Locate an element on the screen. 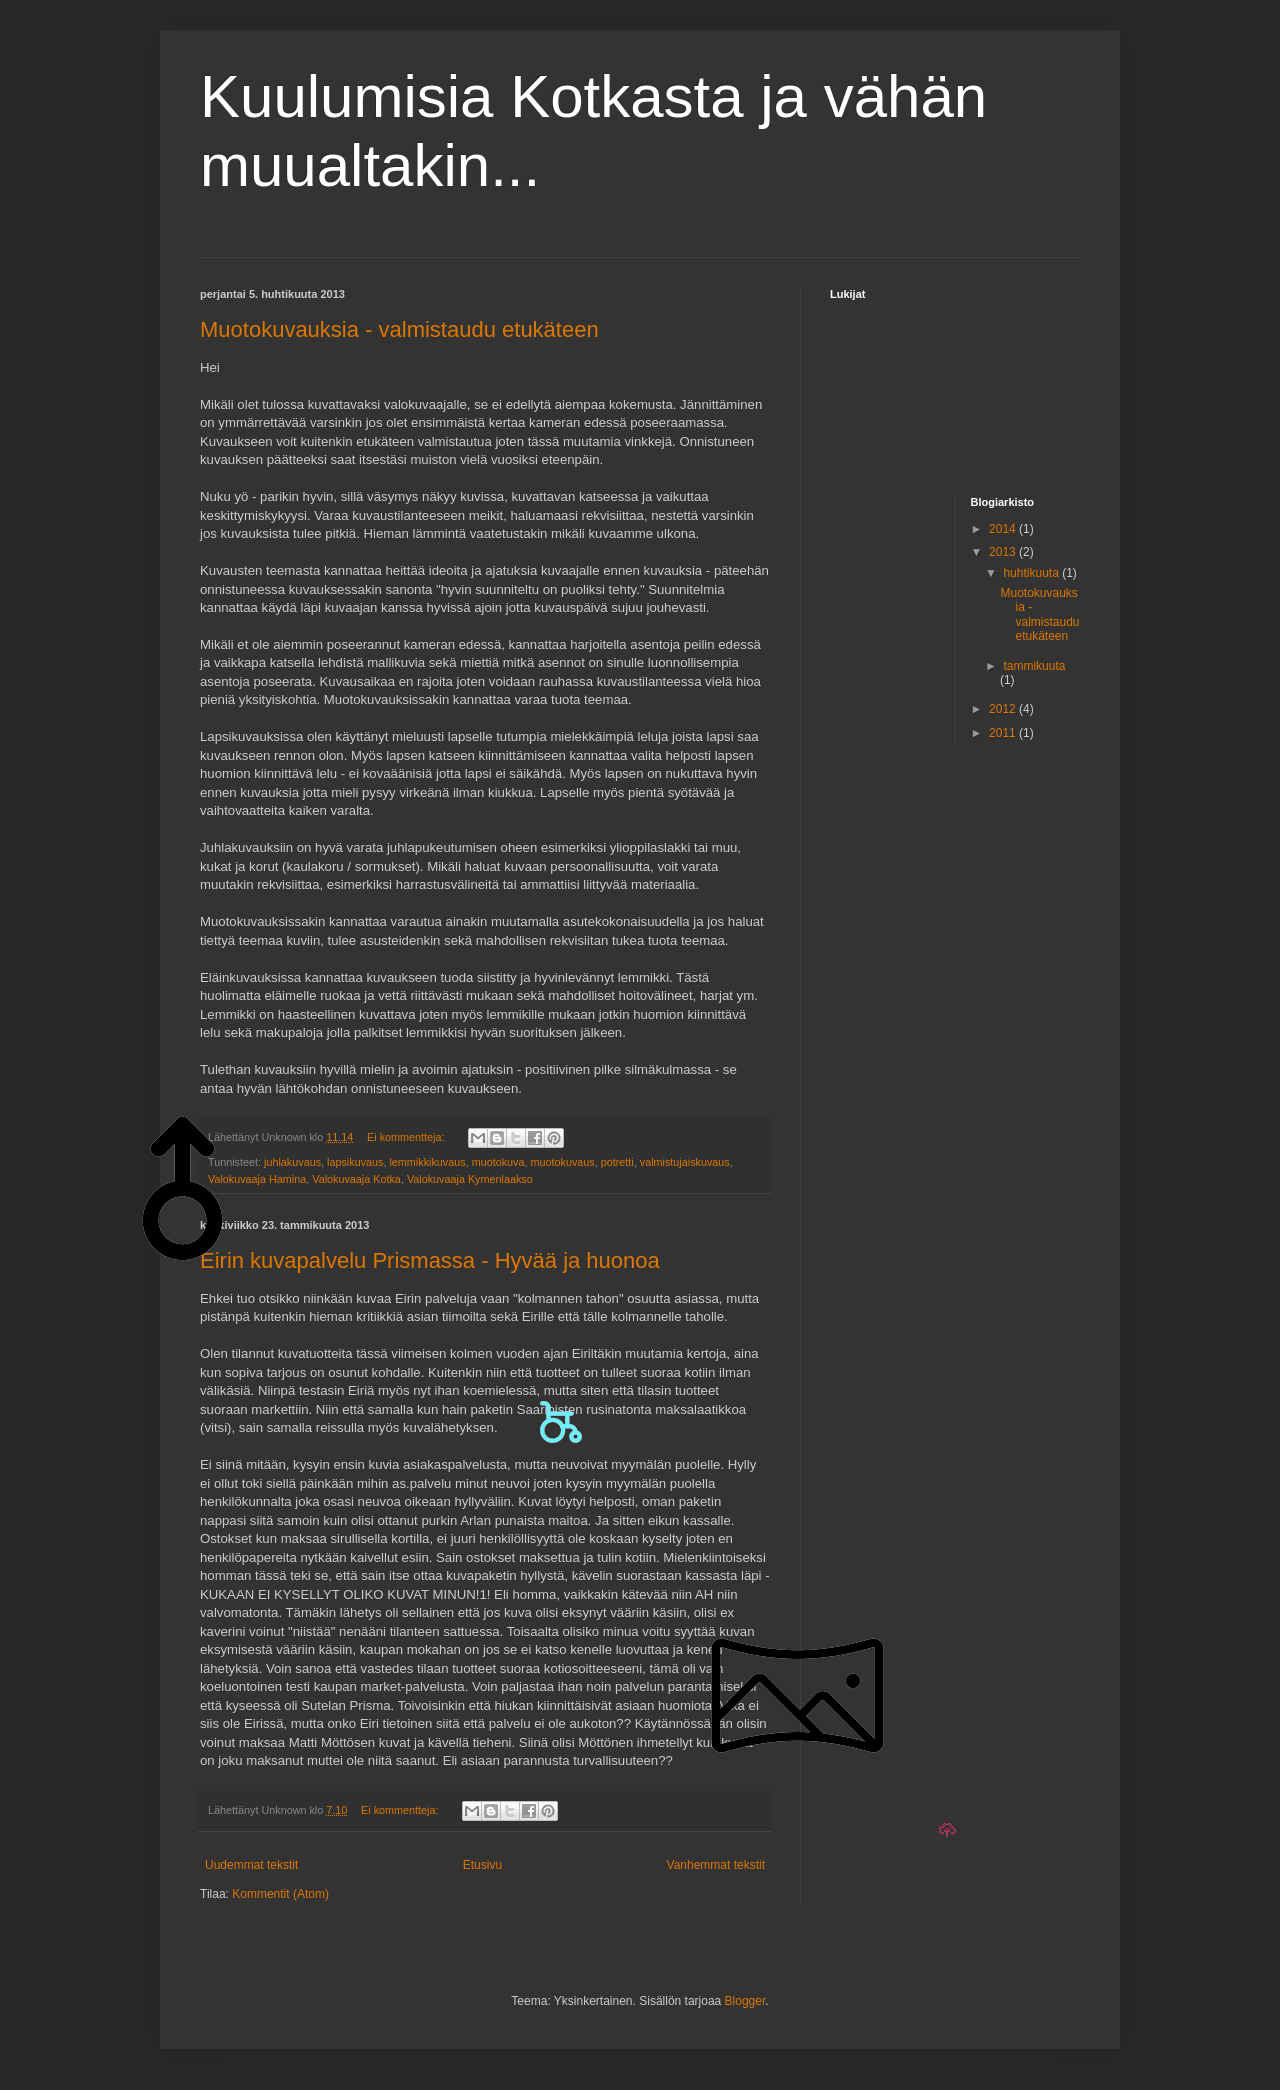 The width and height of the screenshot is (1280, 2090). upload file to cloud storage is located at coordinates (947, 1829).